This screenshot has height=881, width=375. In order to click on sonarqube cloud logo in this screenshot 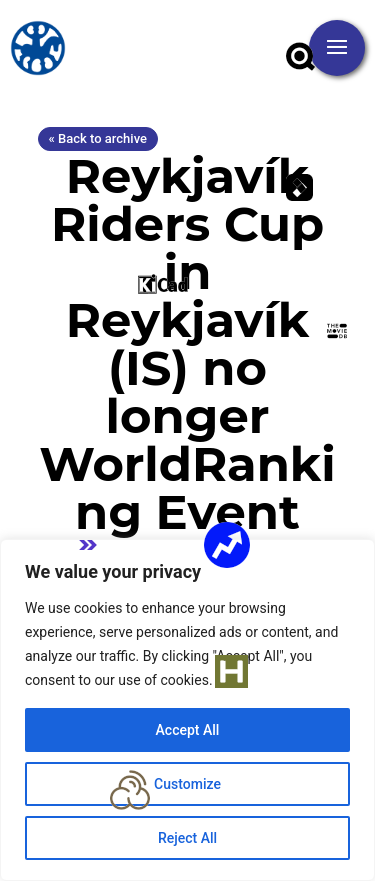, I will do `click(130, 790)`.